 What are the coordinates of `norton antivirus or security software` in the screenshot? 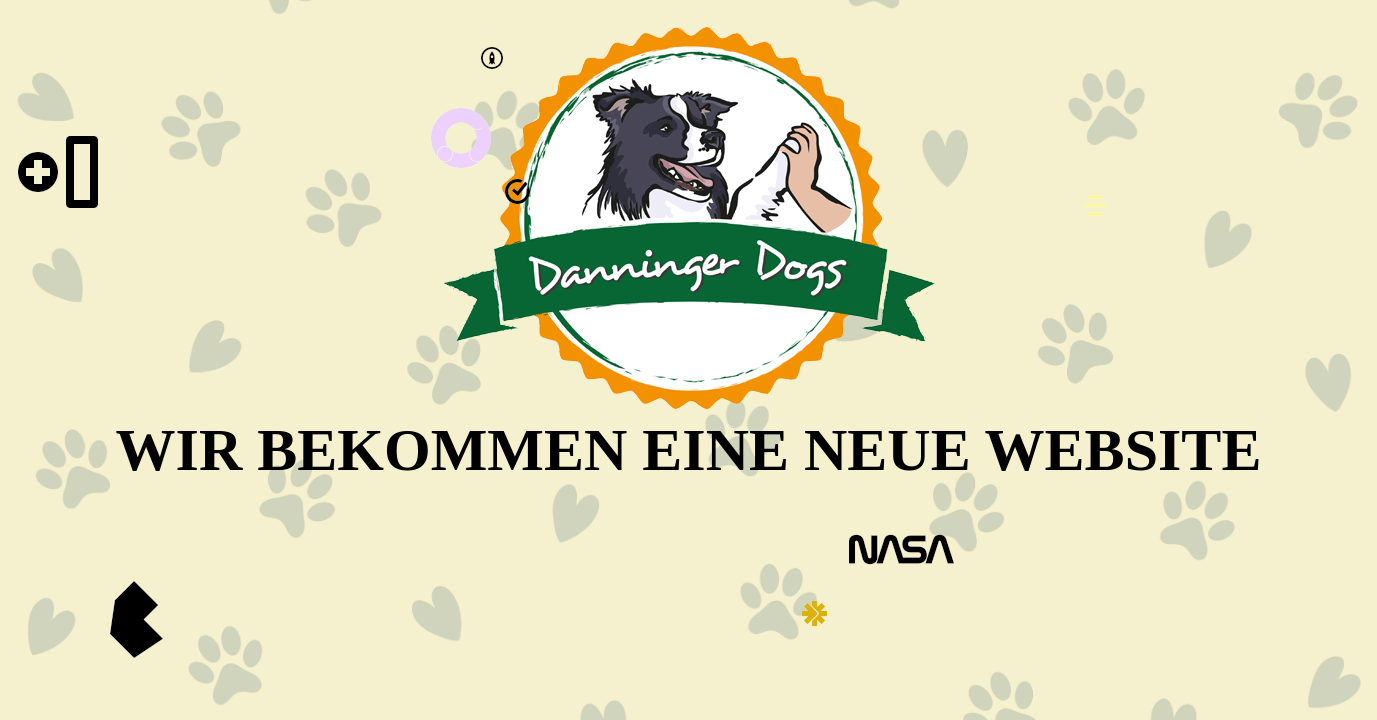 It's located at (517, 191).